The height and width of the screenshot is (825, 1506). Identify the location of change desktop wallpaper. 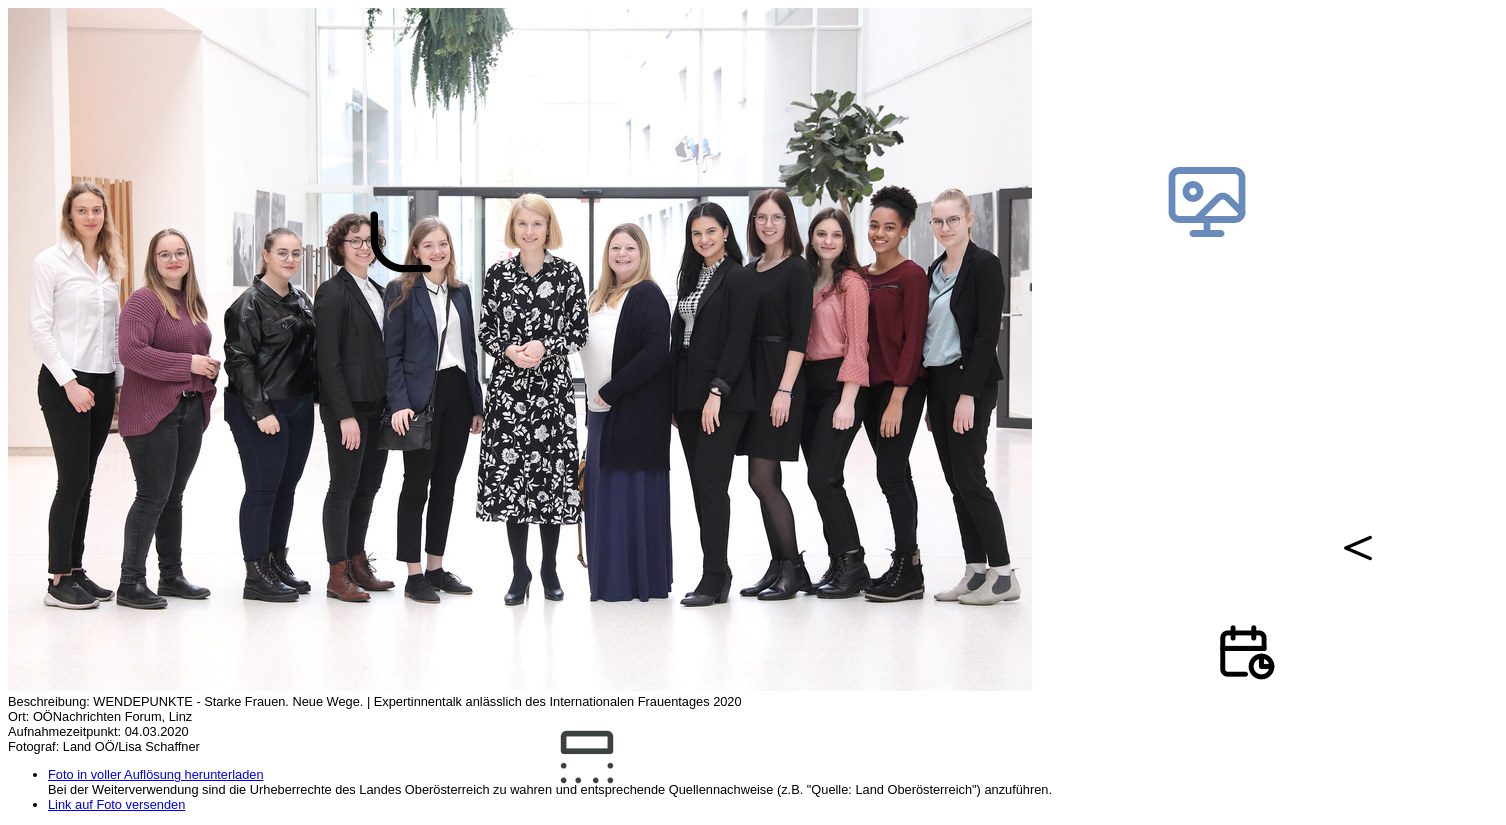
(1207, 202).